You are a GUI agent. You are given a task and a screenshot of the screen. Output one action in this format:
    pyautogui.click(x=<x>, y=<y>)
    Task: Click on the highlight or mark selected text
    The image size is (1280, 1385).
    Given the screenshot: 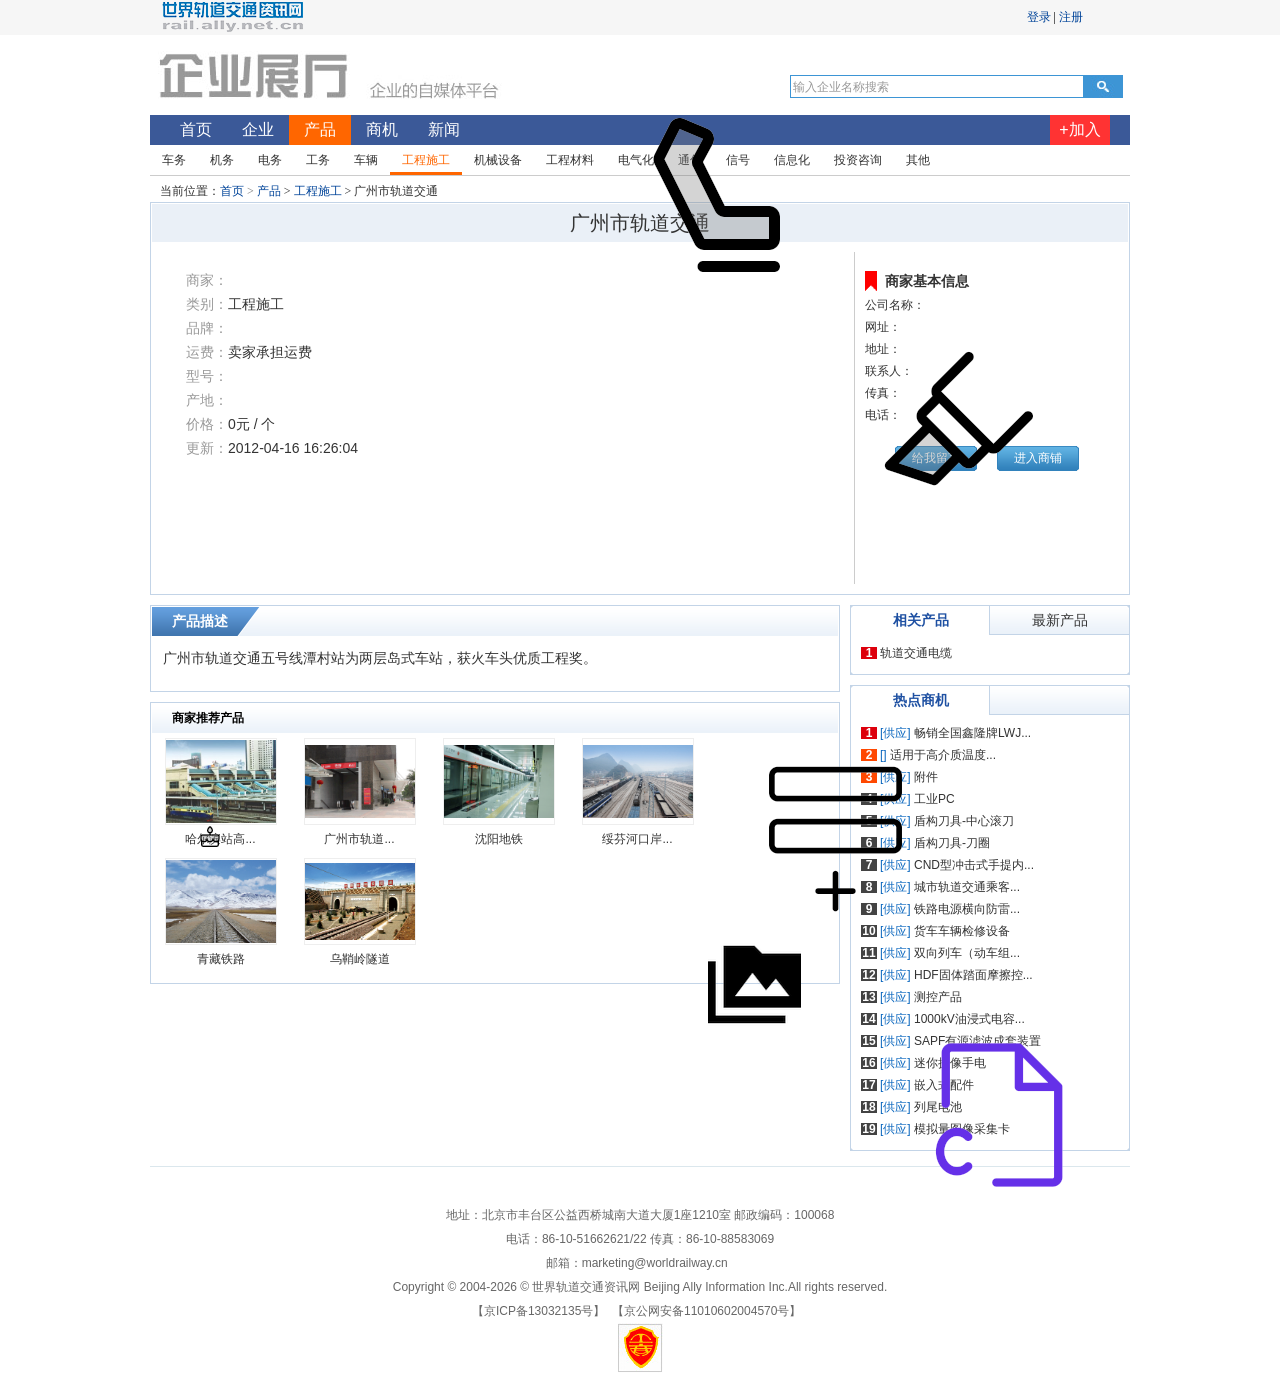 What is the action you would take?
    pyautogui.click(x=954, y=426)
    